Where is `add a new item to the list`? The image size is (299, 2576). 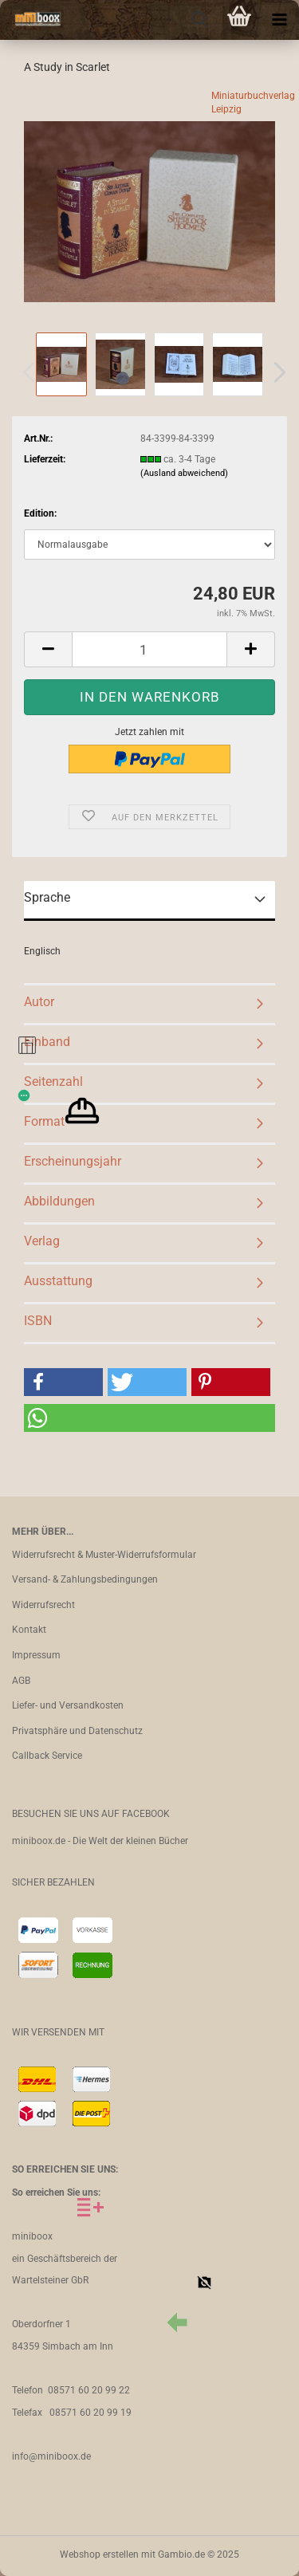
add a new item to the list is located at coordinates (90, 2207).